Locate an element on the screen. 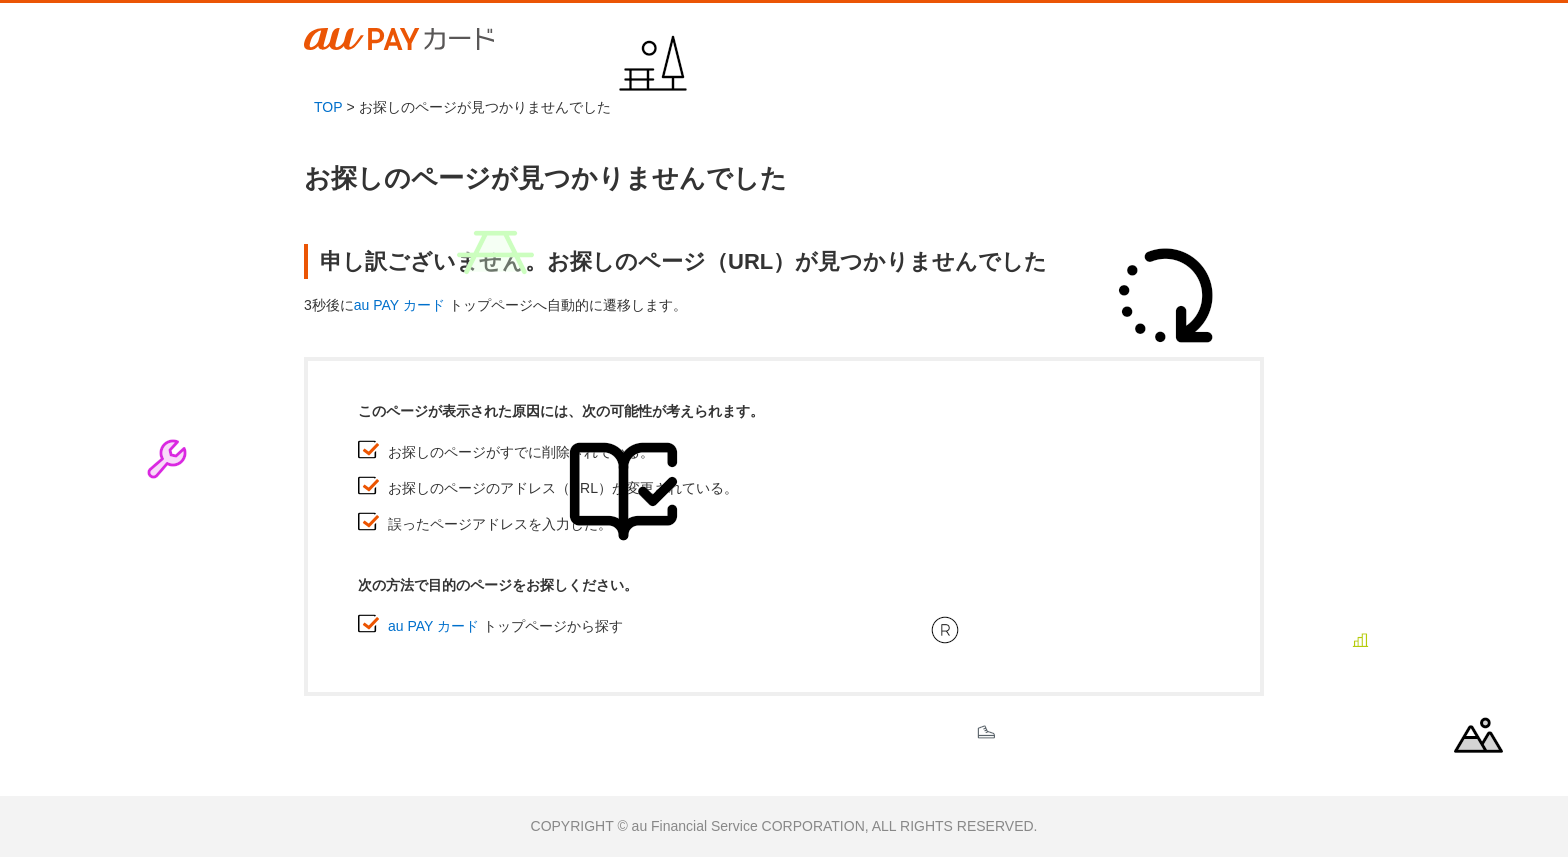  view analytics or statistics is located at coordinates (1360, 640).